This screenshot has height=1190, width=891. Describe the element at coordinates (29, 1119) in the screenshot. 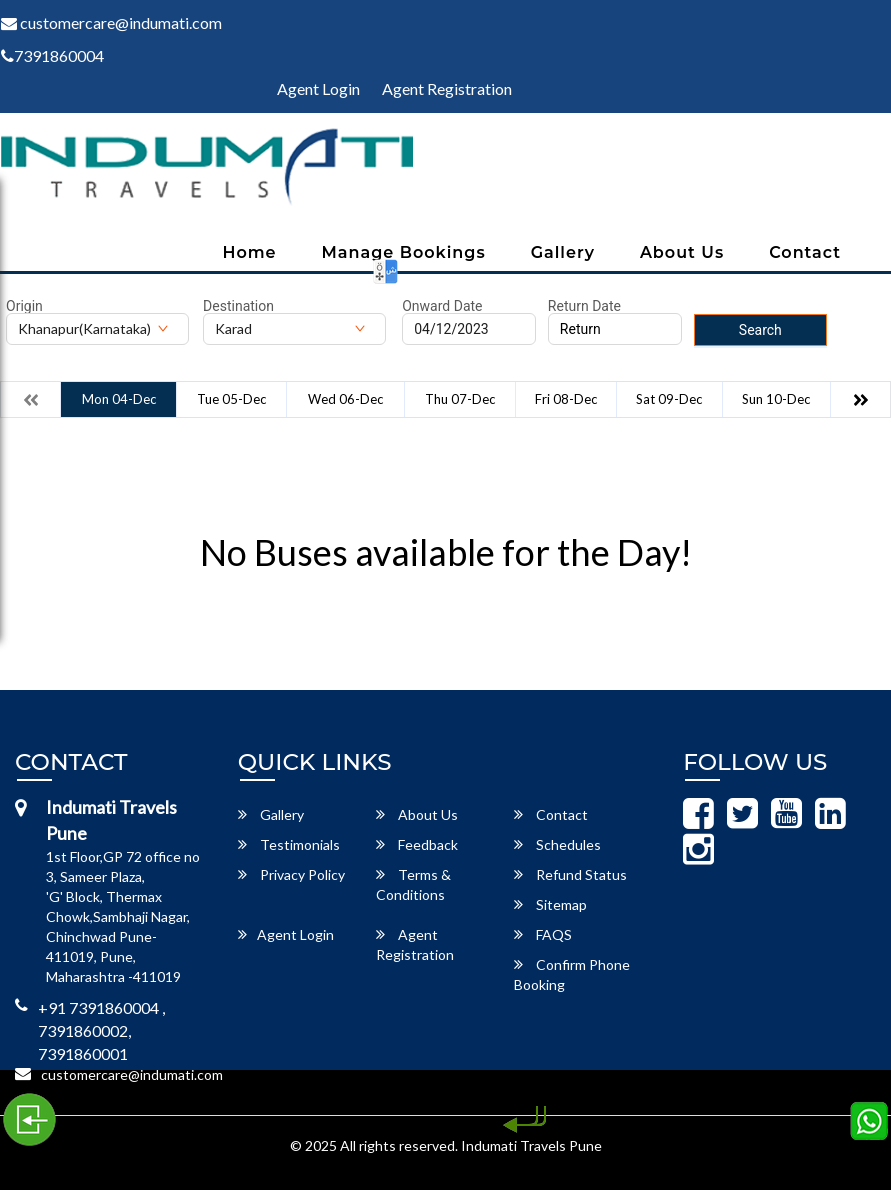

I see `log out of your account` at that location.